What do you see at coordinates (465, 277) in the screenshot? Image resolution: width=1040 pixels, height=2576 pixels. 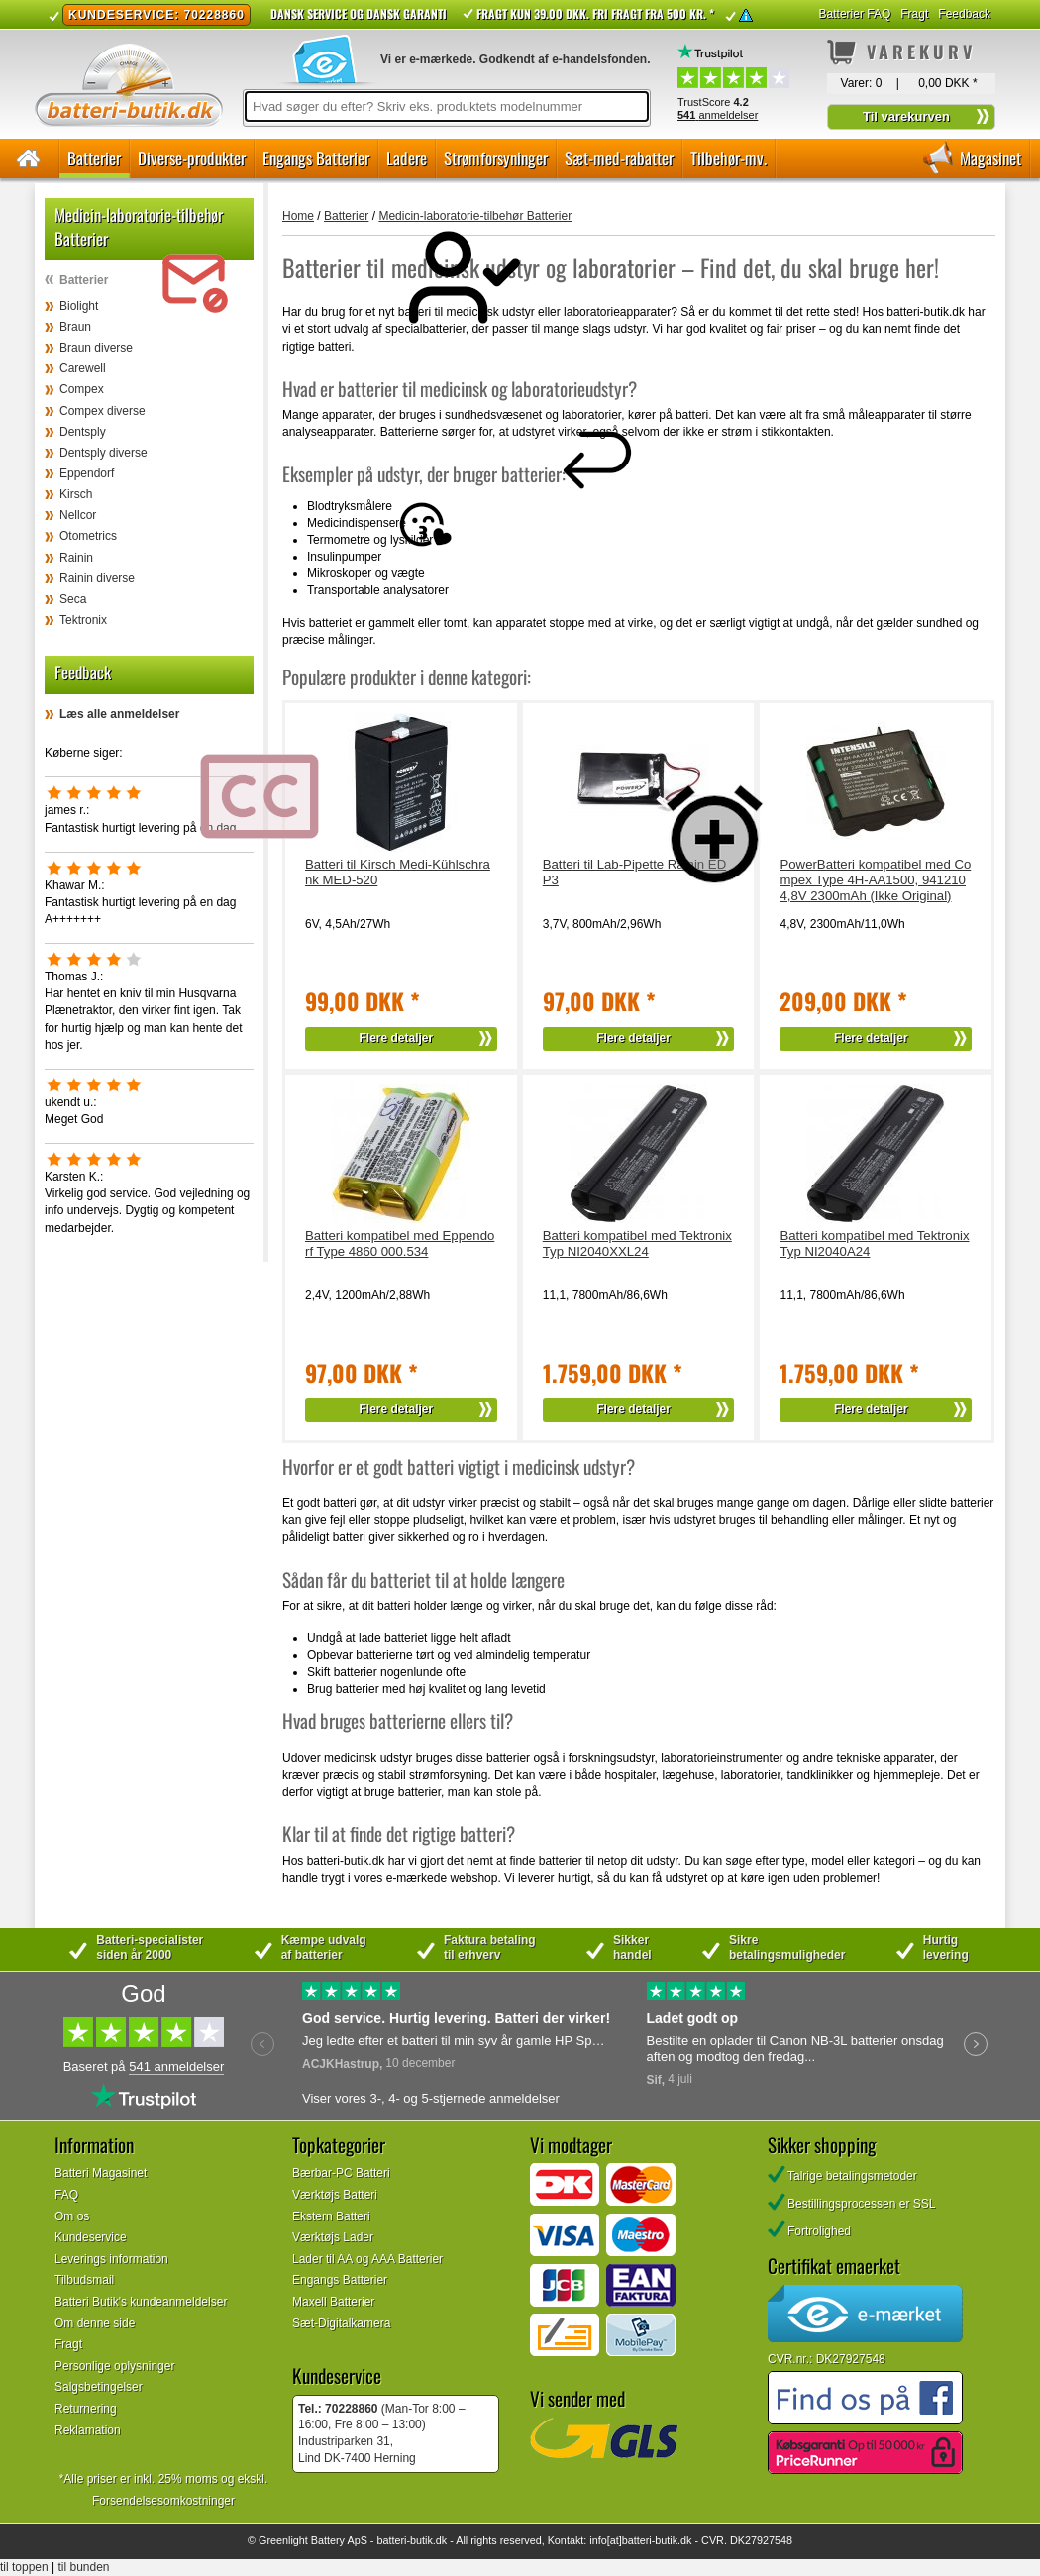 I see `verify or approve a user account` at bounding box center [465, 277].